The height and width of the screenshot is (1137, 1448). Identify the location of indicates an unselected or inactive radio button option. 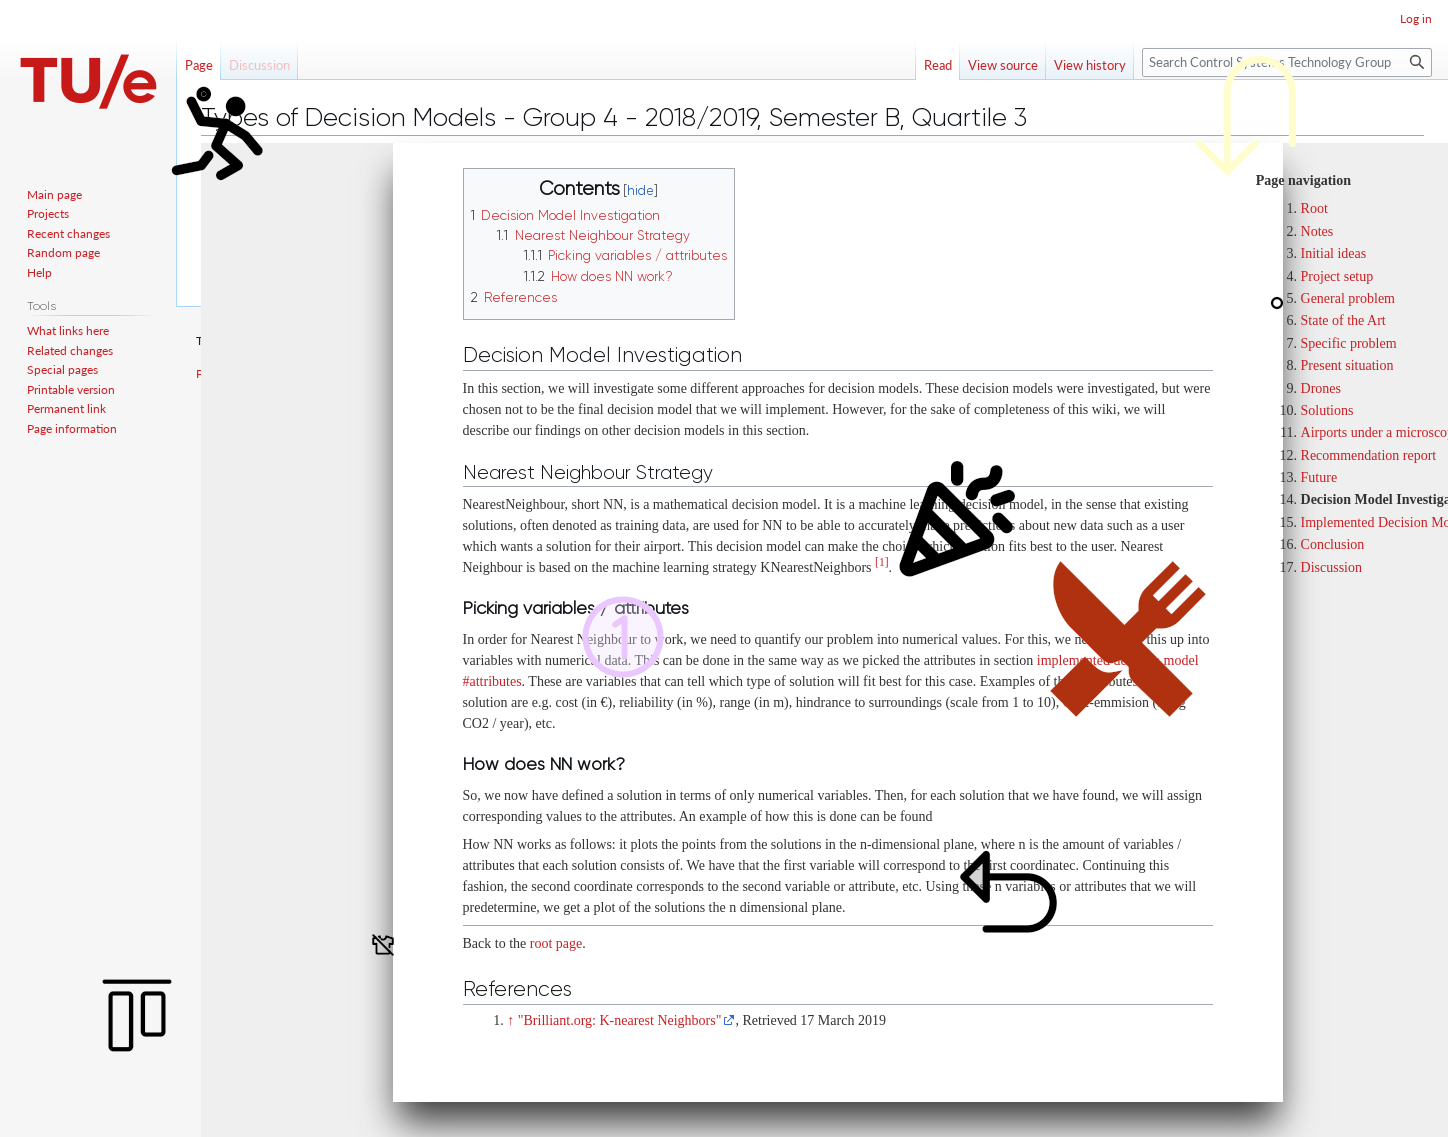
(1277, 303).